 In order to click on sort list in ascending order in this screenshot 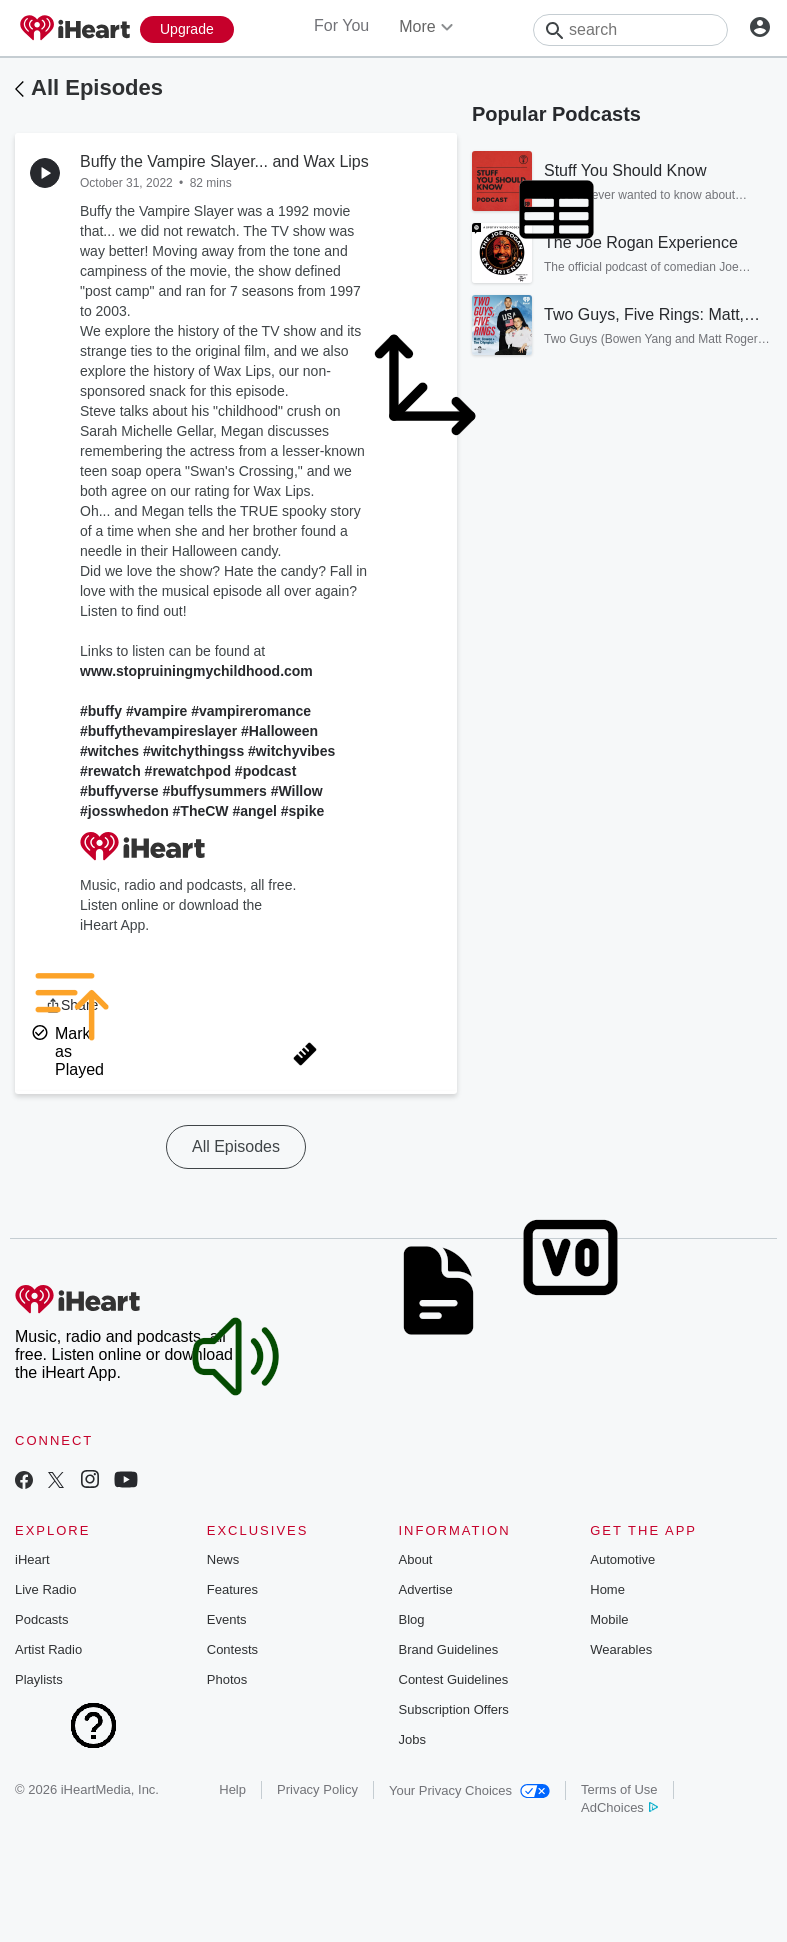, I will do `click(72, 1004)`.